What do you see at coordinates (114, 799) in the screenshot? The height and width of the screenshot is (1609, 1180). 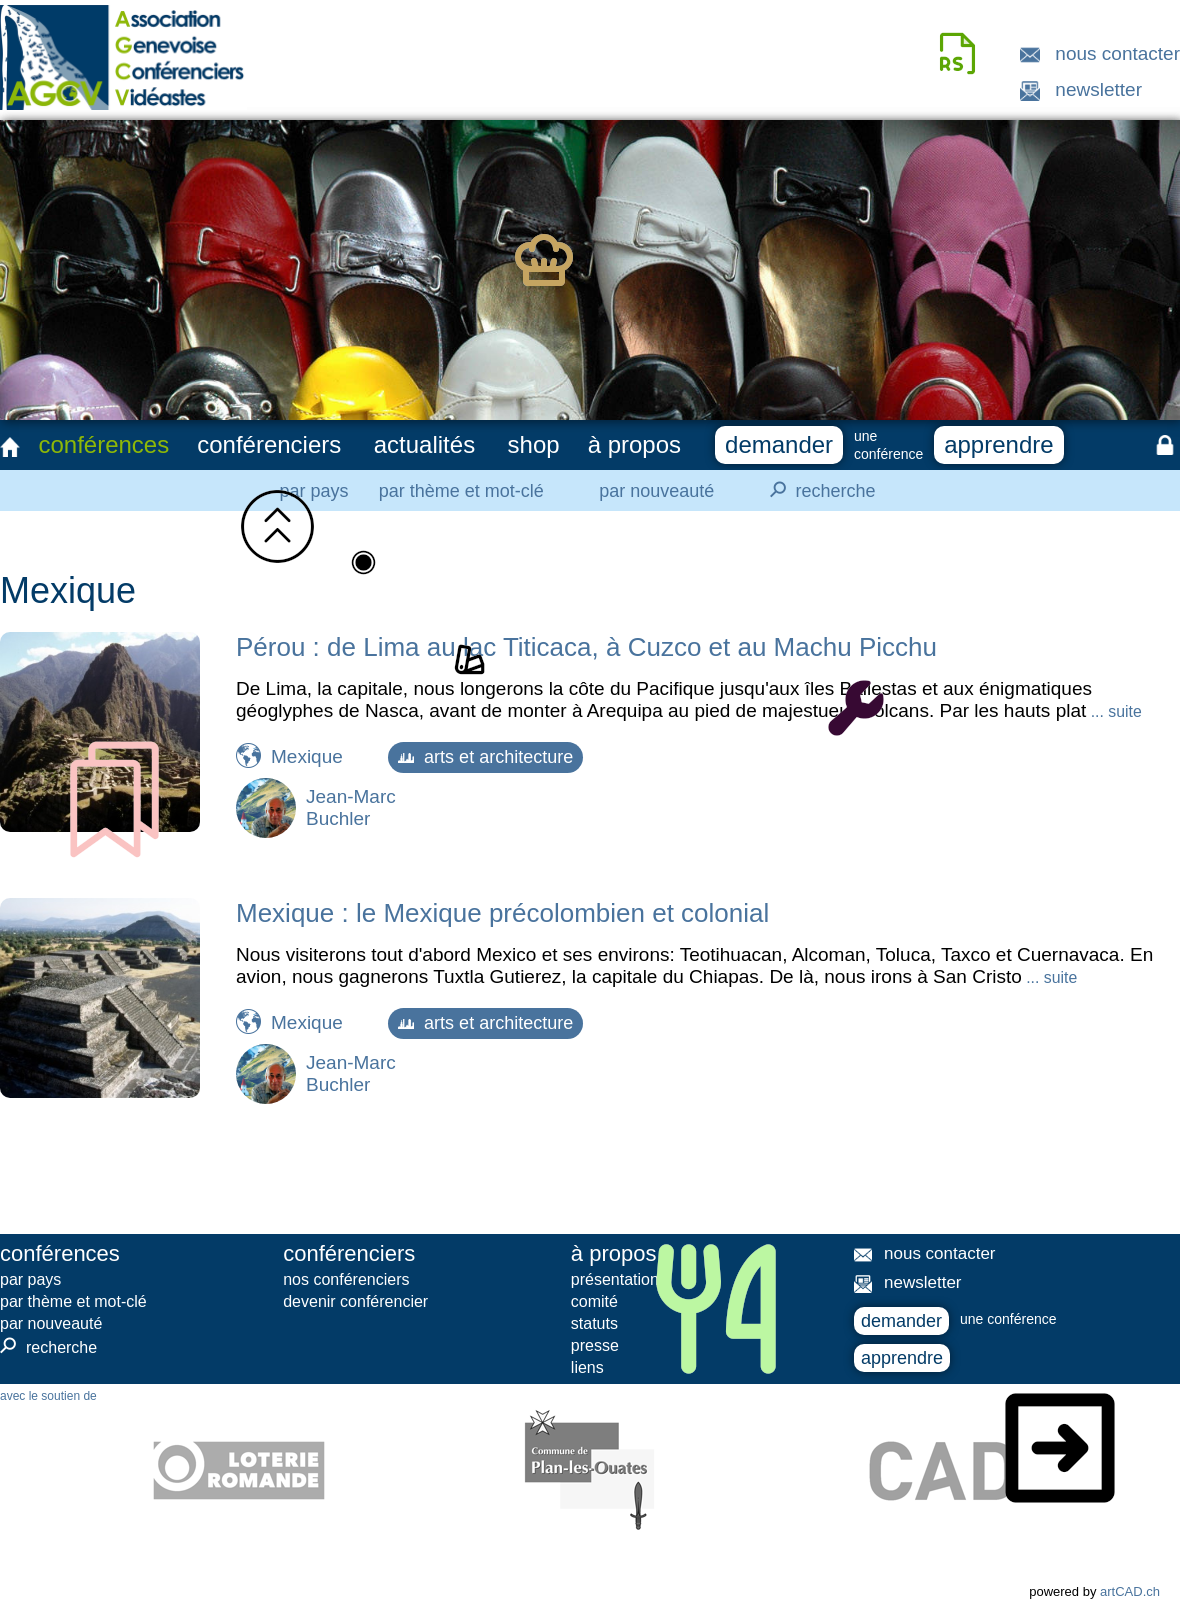 I see `view your saved bookmarks` at bounding box center [114, 799].